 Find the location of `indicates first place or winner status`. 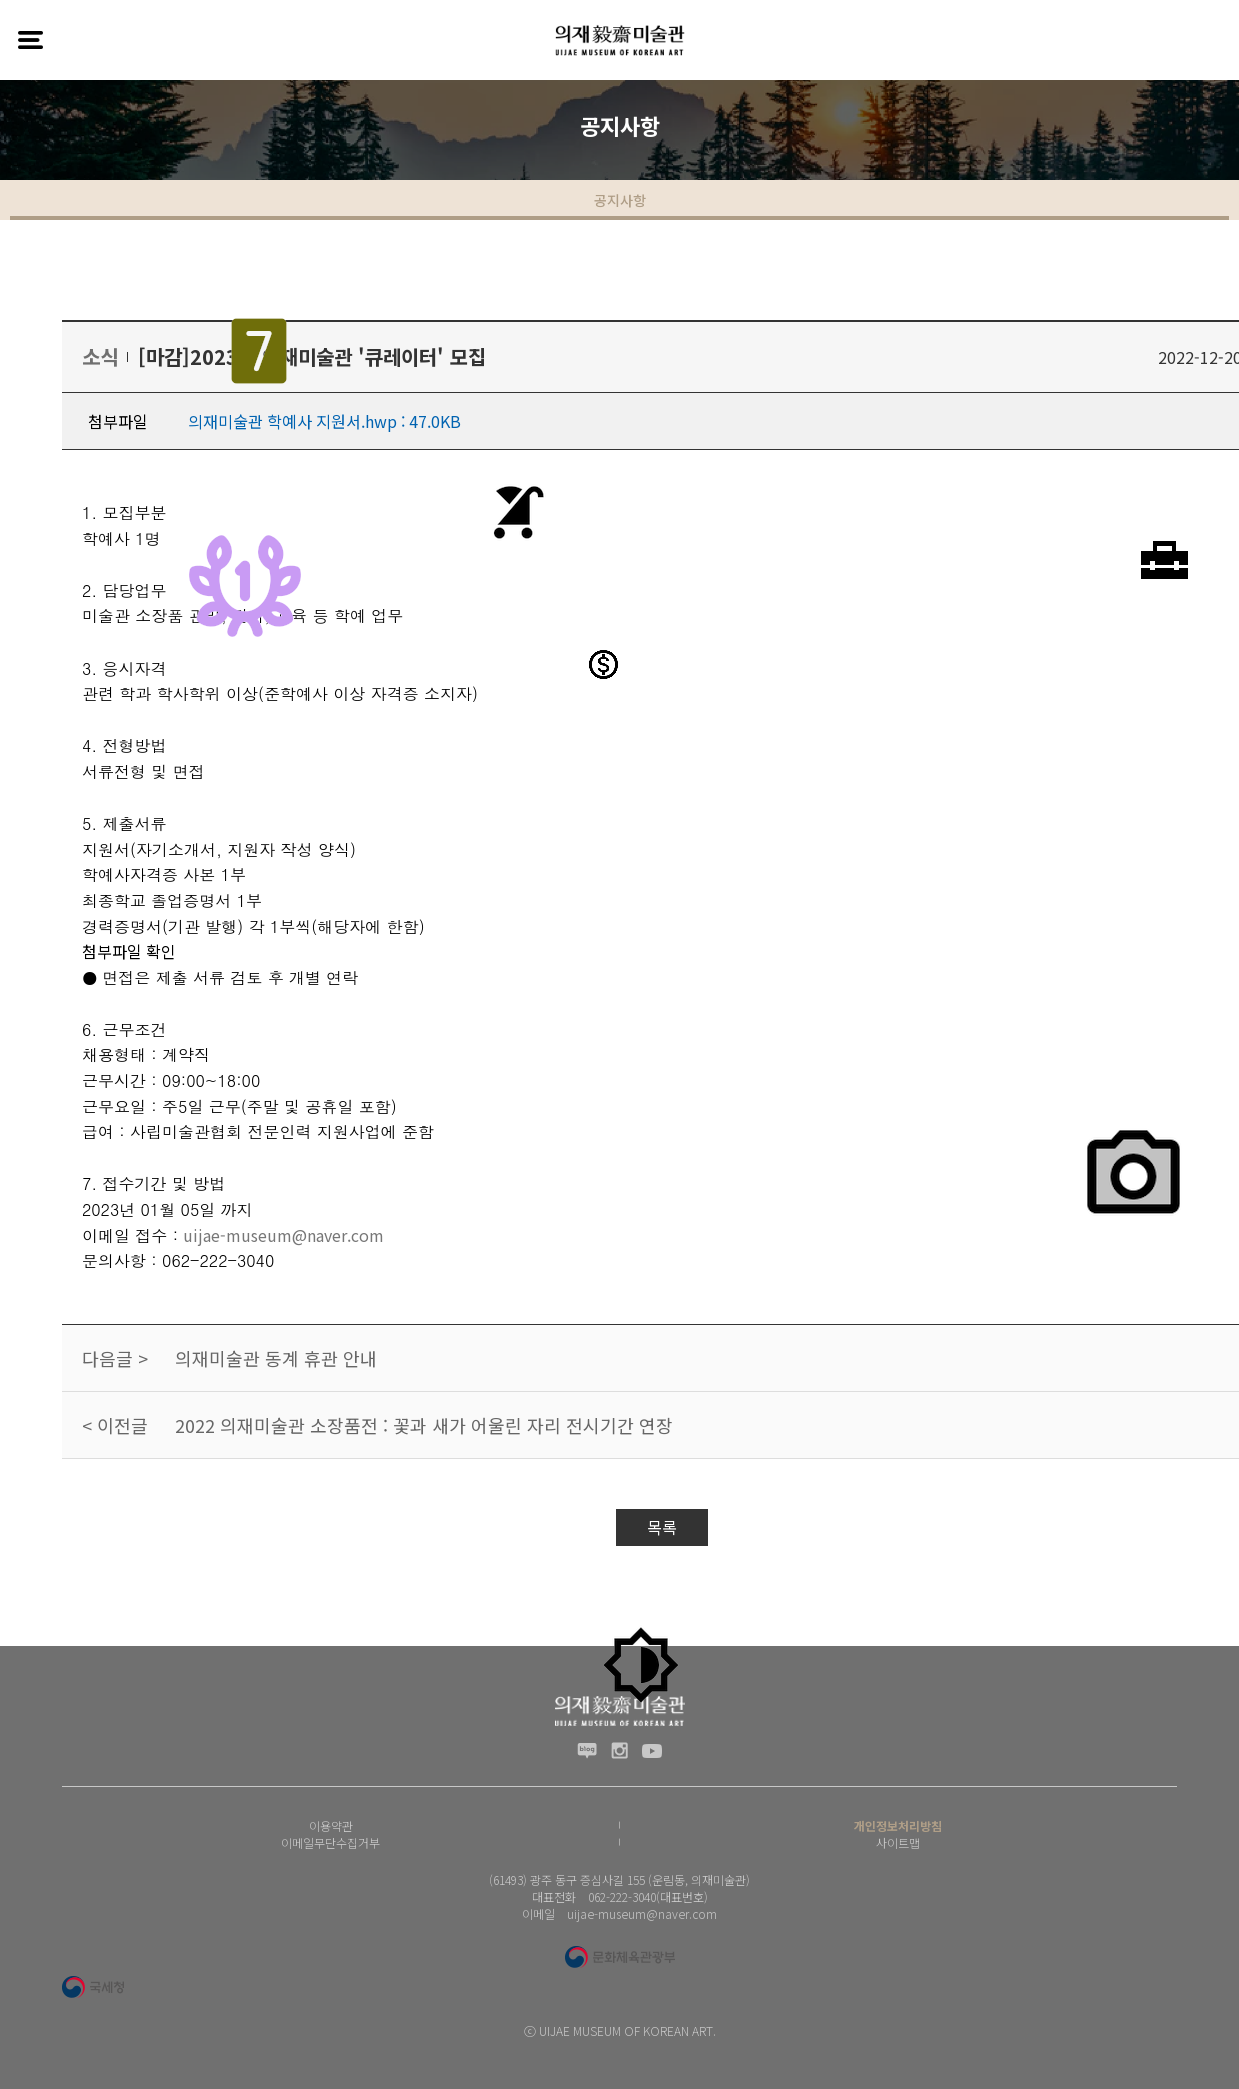

indicates first place or winner status is located at coordinates (245, 586).